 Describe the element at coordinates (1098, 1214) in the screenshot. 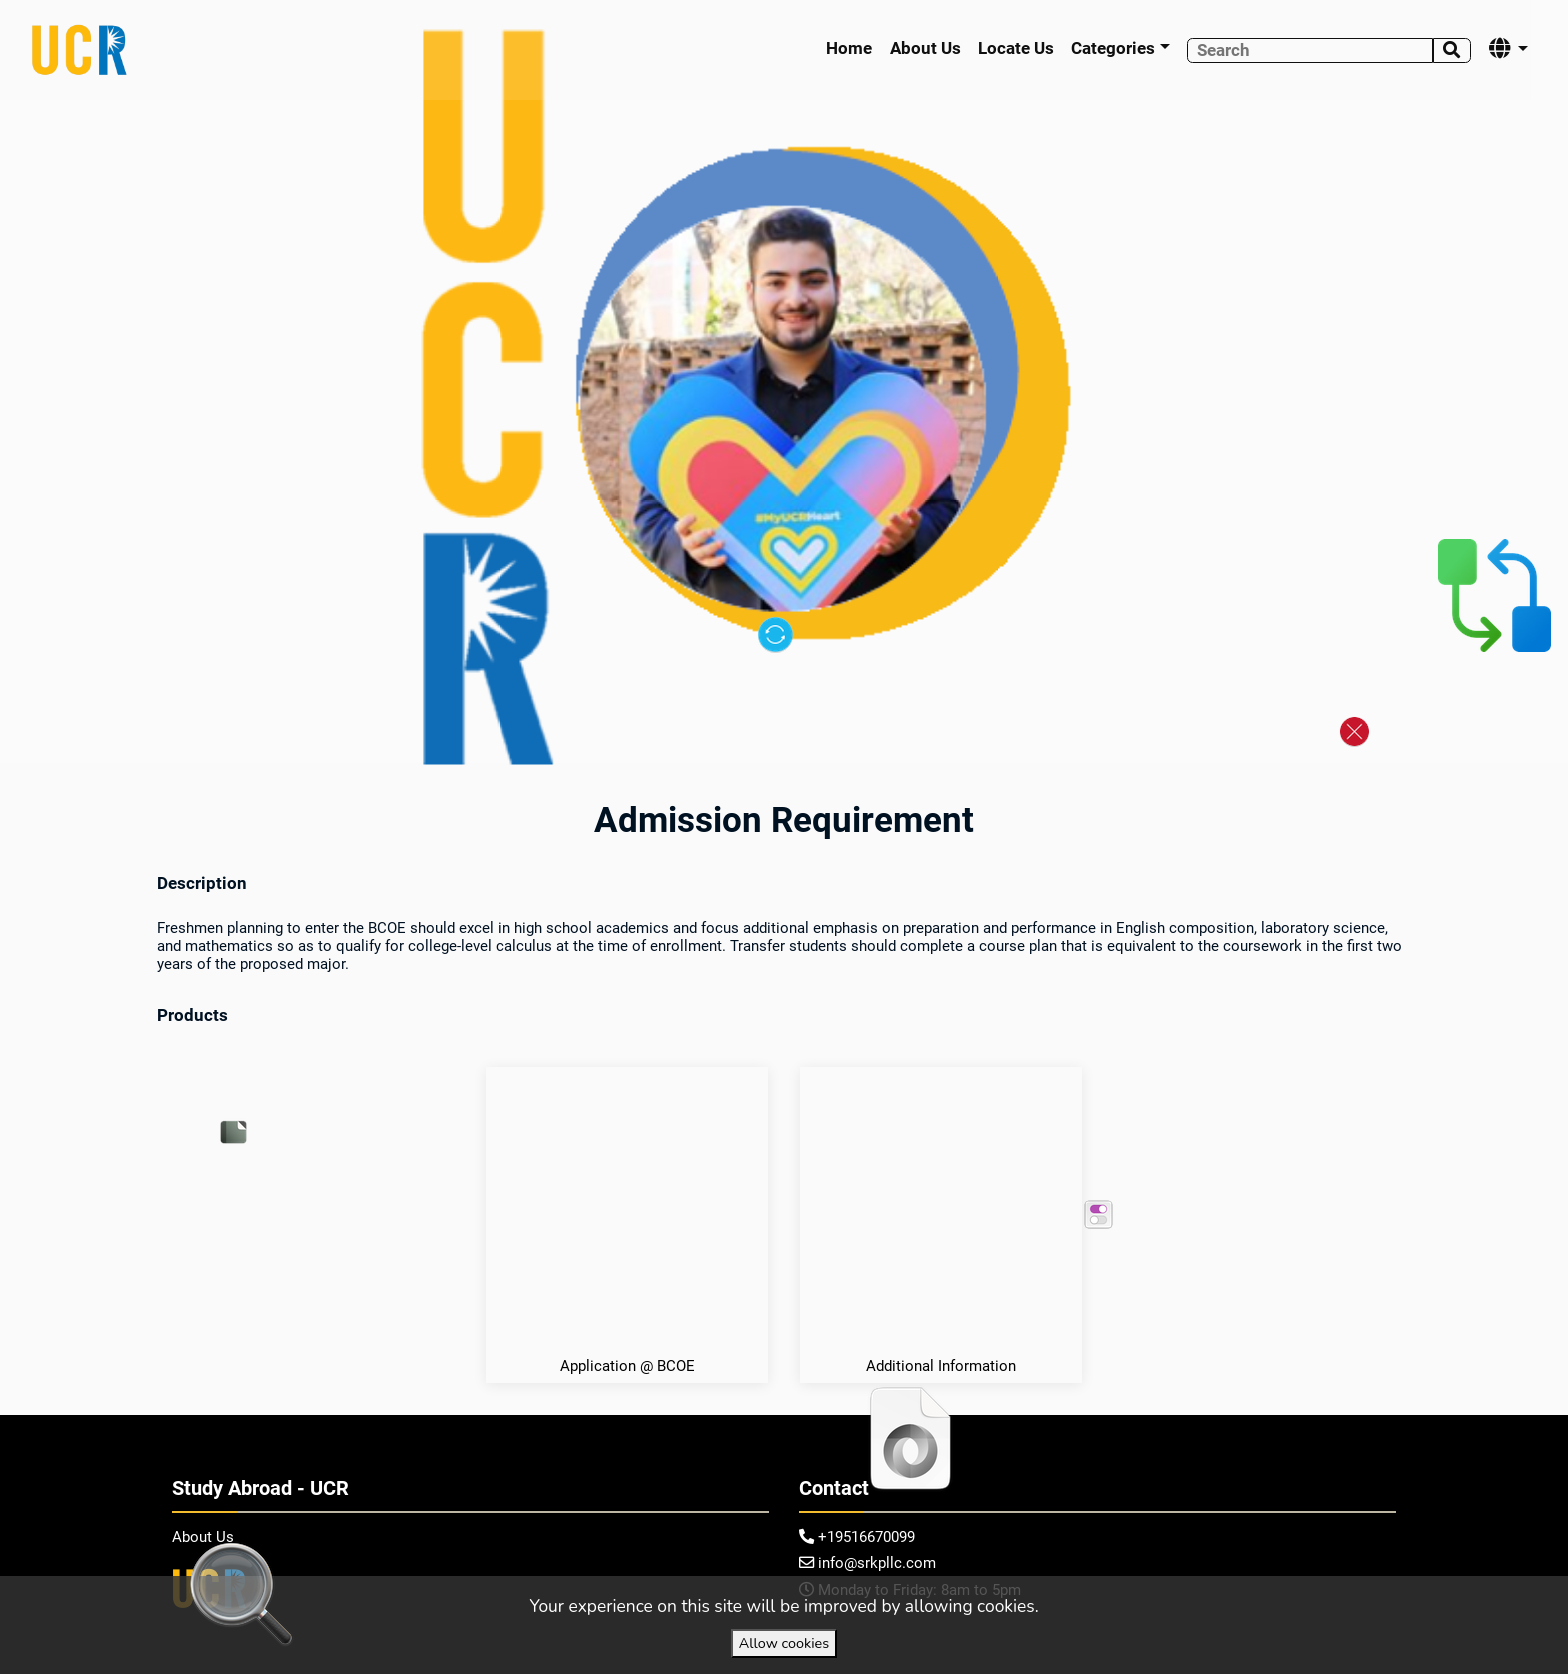

I see `open system tweaks or settings customization` at that location.